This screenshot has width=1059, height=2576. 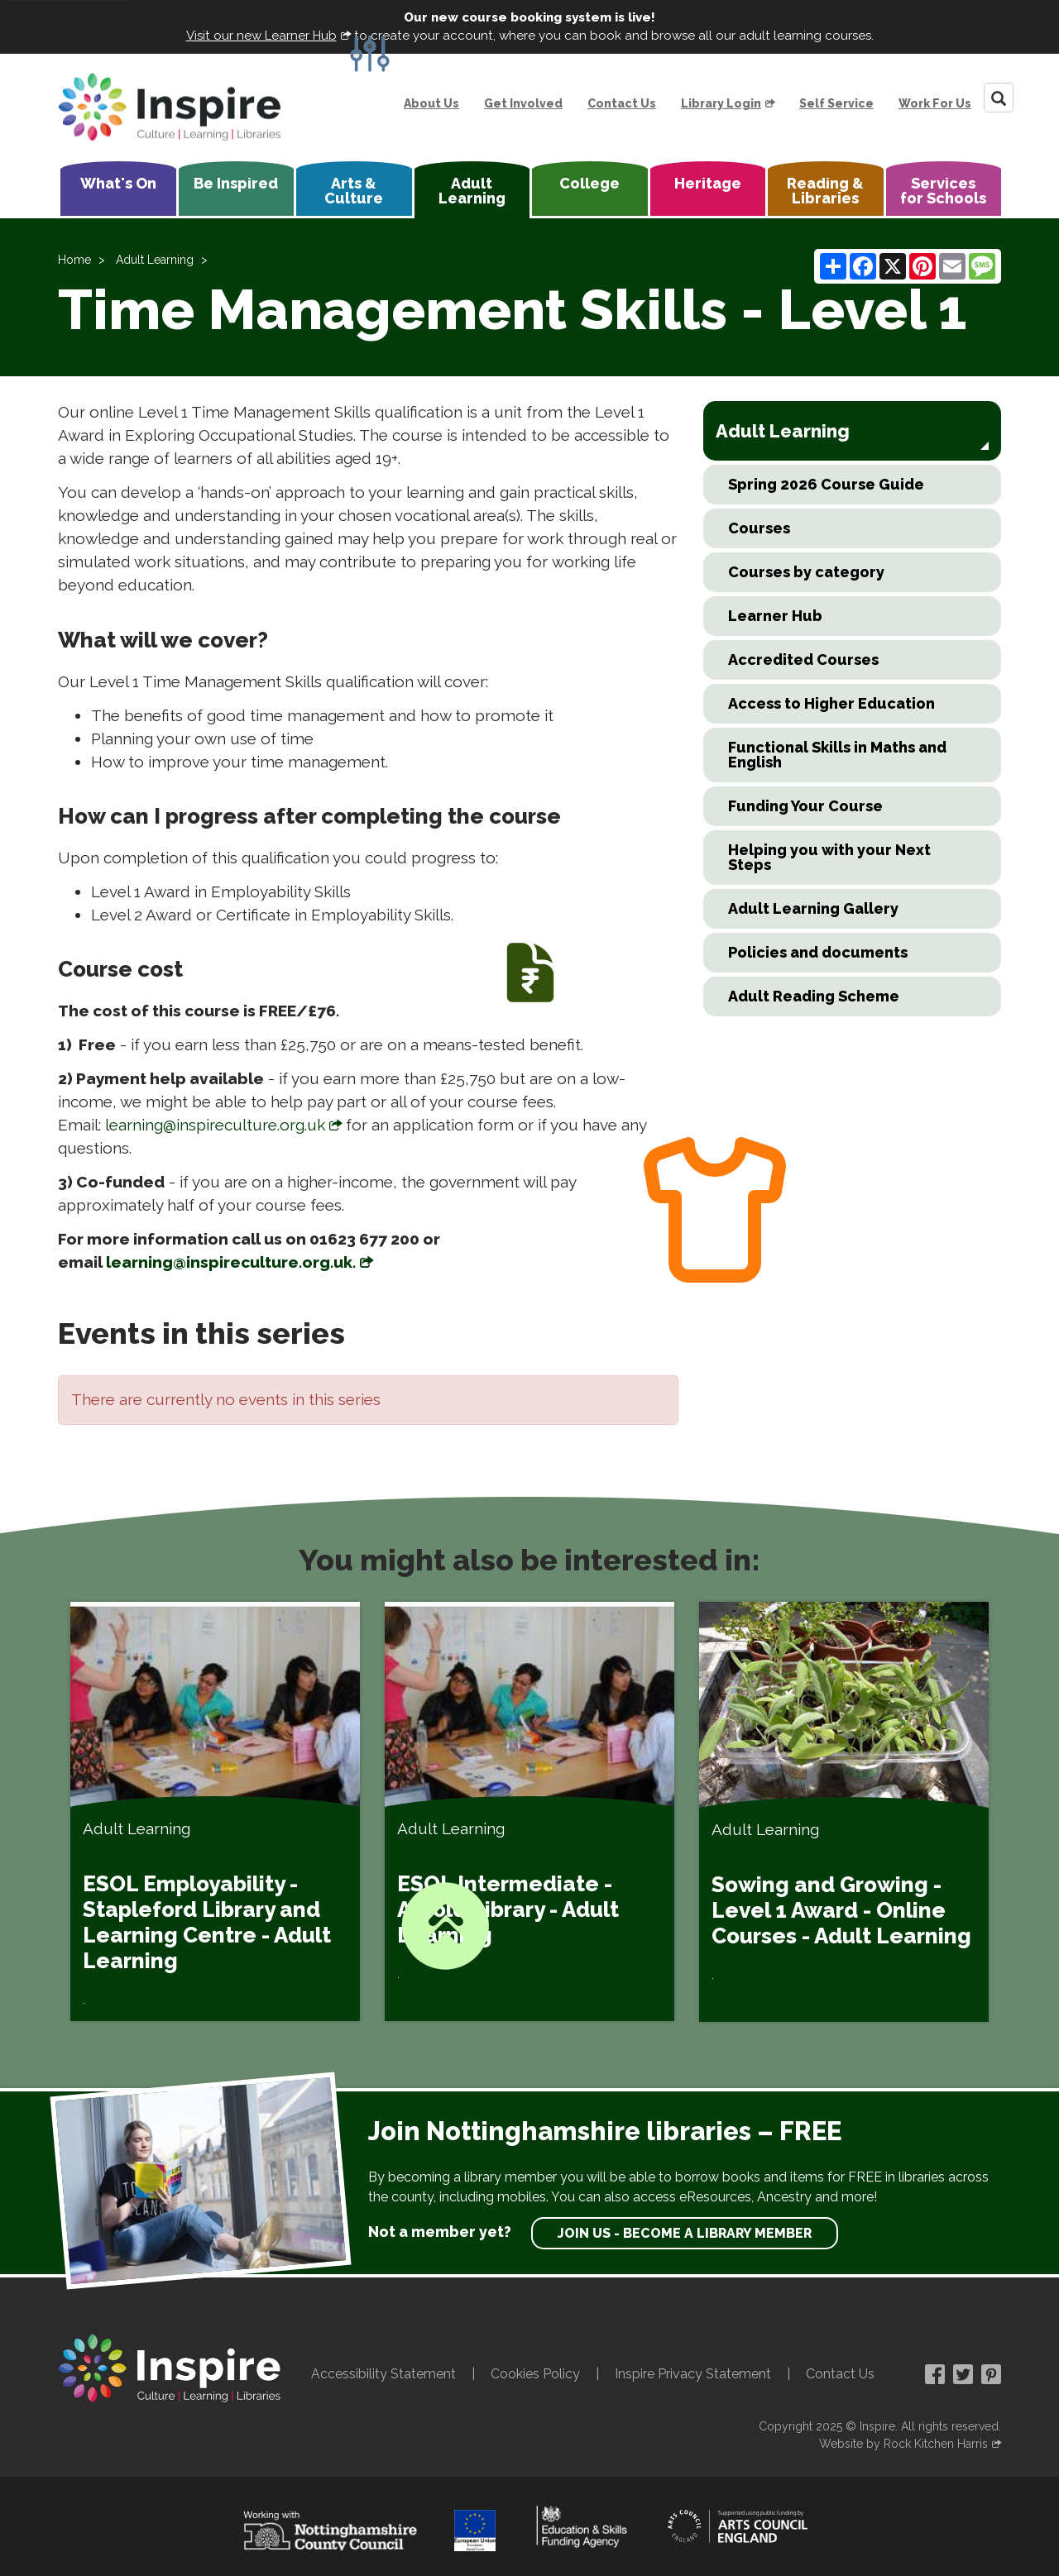 What do you see at coordinates (446, 1926) in the screenshot?
I see `scroll to top of page` at bounding box center [446, 1926].